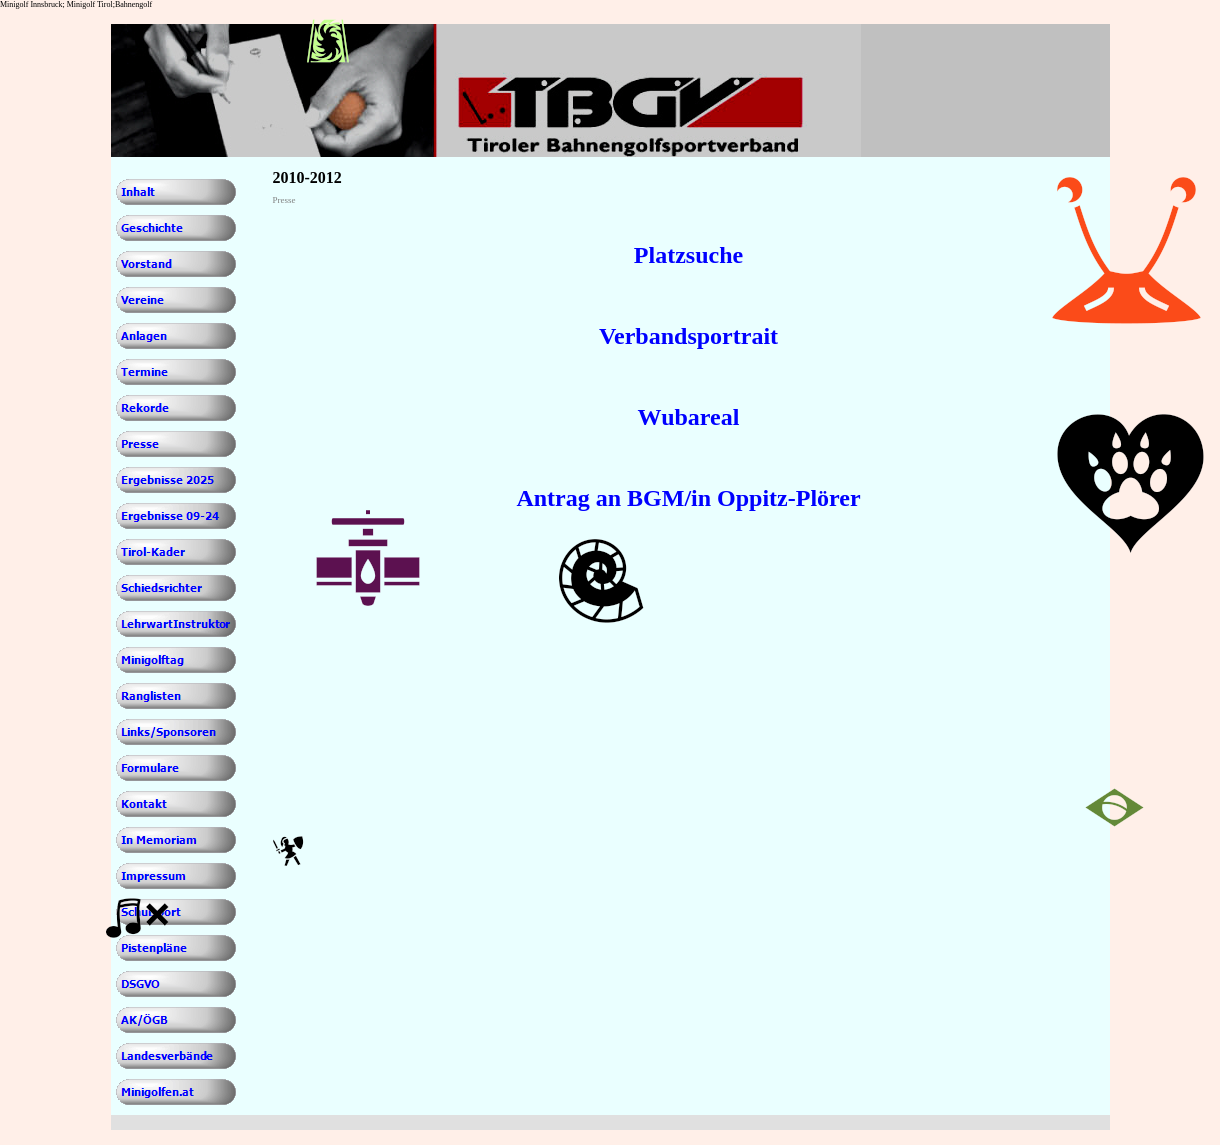 The image size is (1220, 1145). What do you see at coordinates (1126, 246) in the screenshot?
I see `indicates slow loading or processing speed` at bounding box center [1126, 246].